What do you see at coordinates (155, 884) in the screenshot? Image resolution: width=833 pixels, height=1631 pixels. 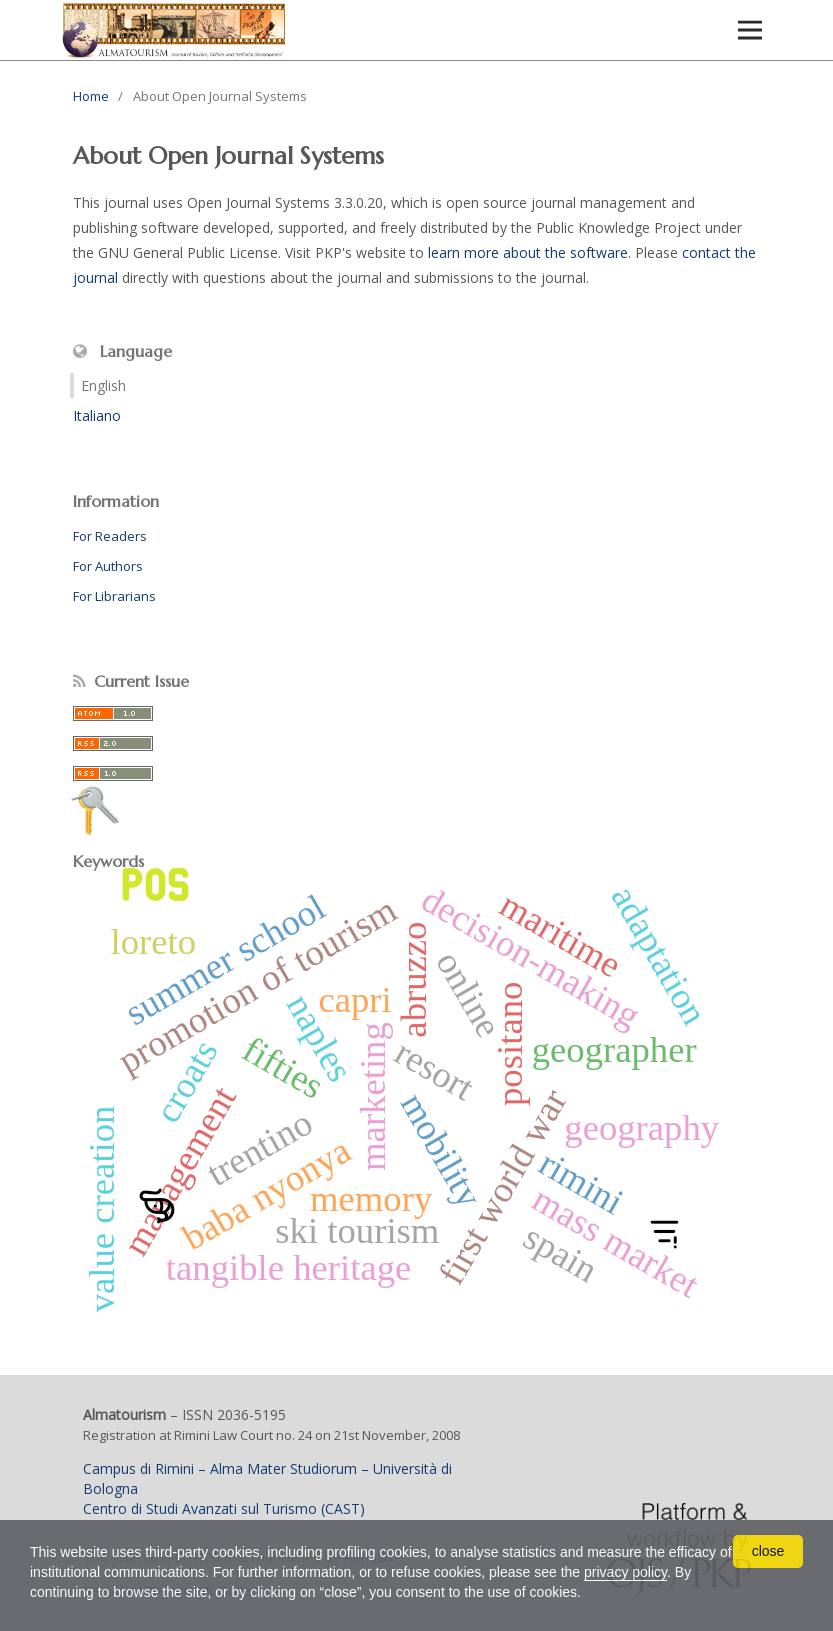 I see `indicates an HTTP POST request method` at bounding box center [155, 884].